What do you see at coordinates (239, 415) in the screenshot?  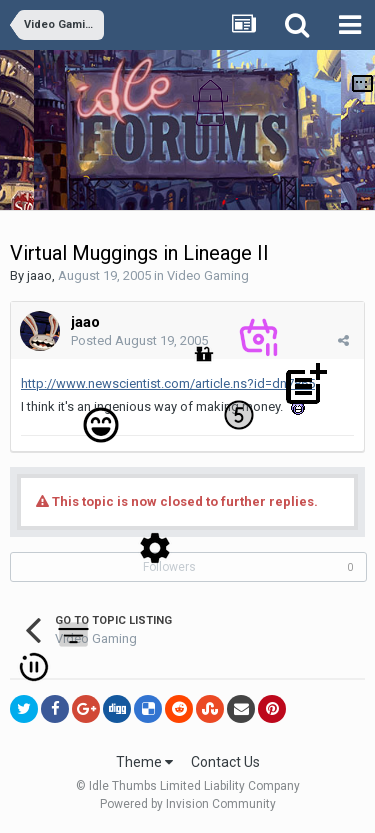 I see `indicates step five in a multi-step process` at bounding box center [239, 415].